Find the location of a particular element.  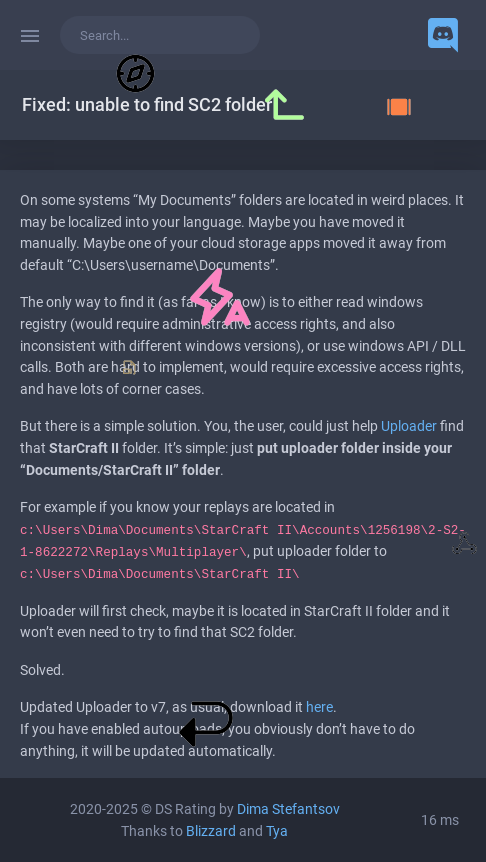

go back and return to top is located at coordinates (283, 106).